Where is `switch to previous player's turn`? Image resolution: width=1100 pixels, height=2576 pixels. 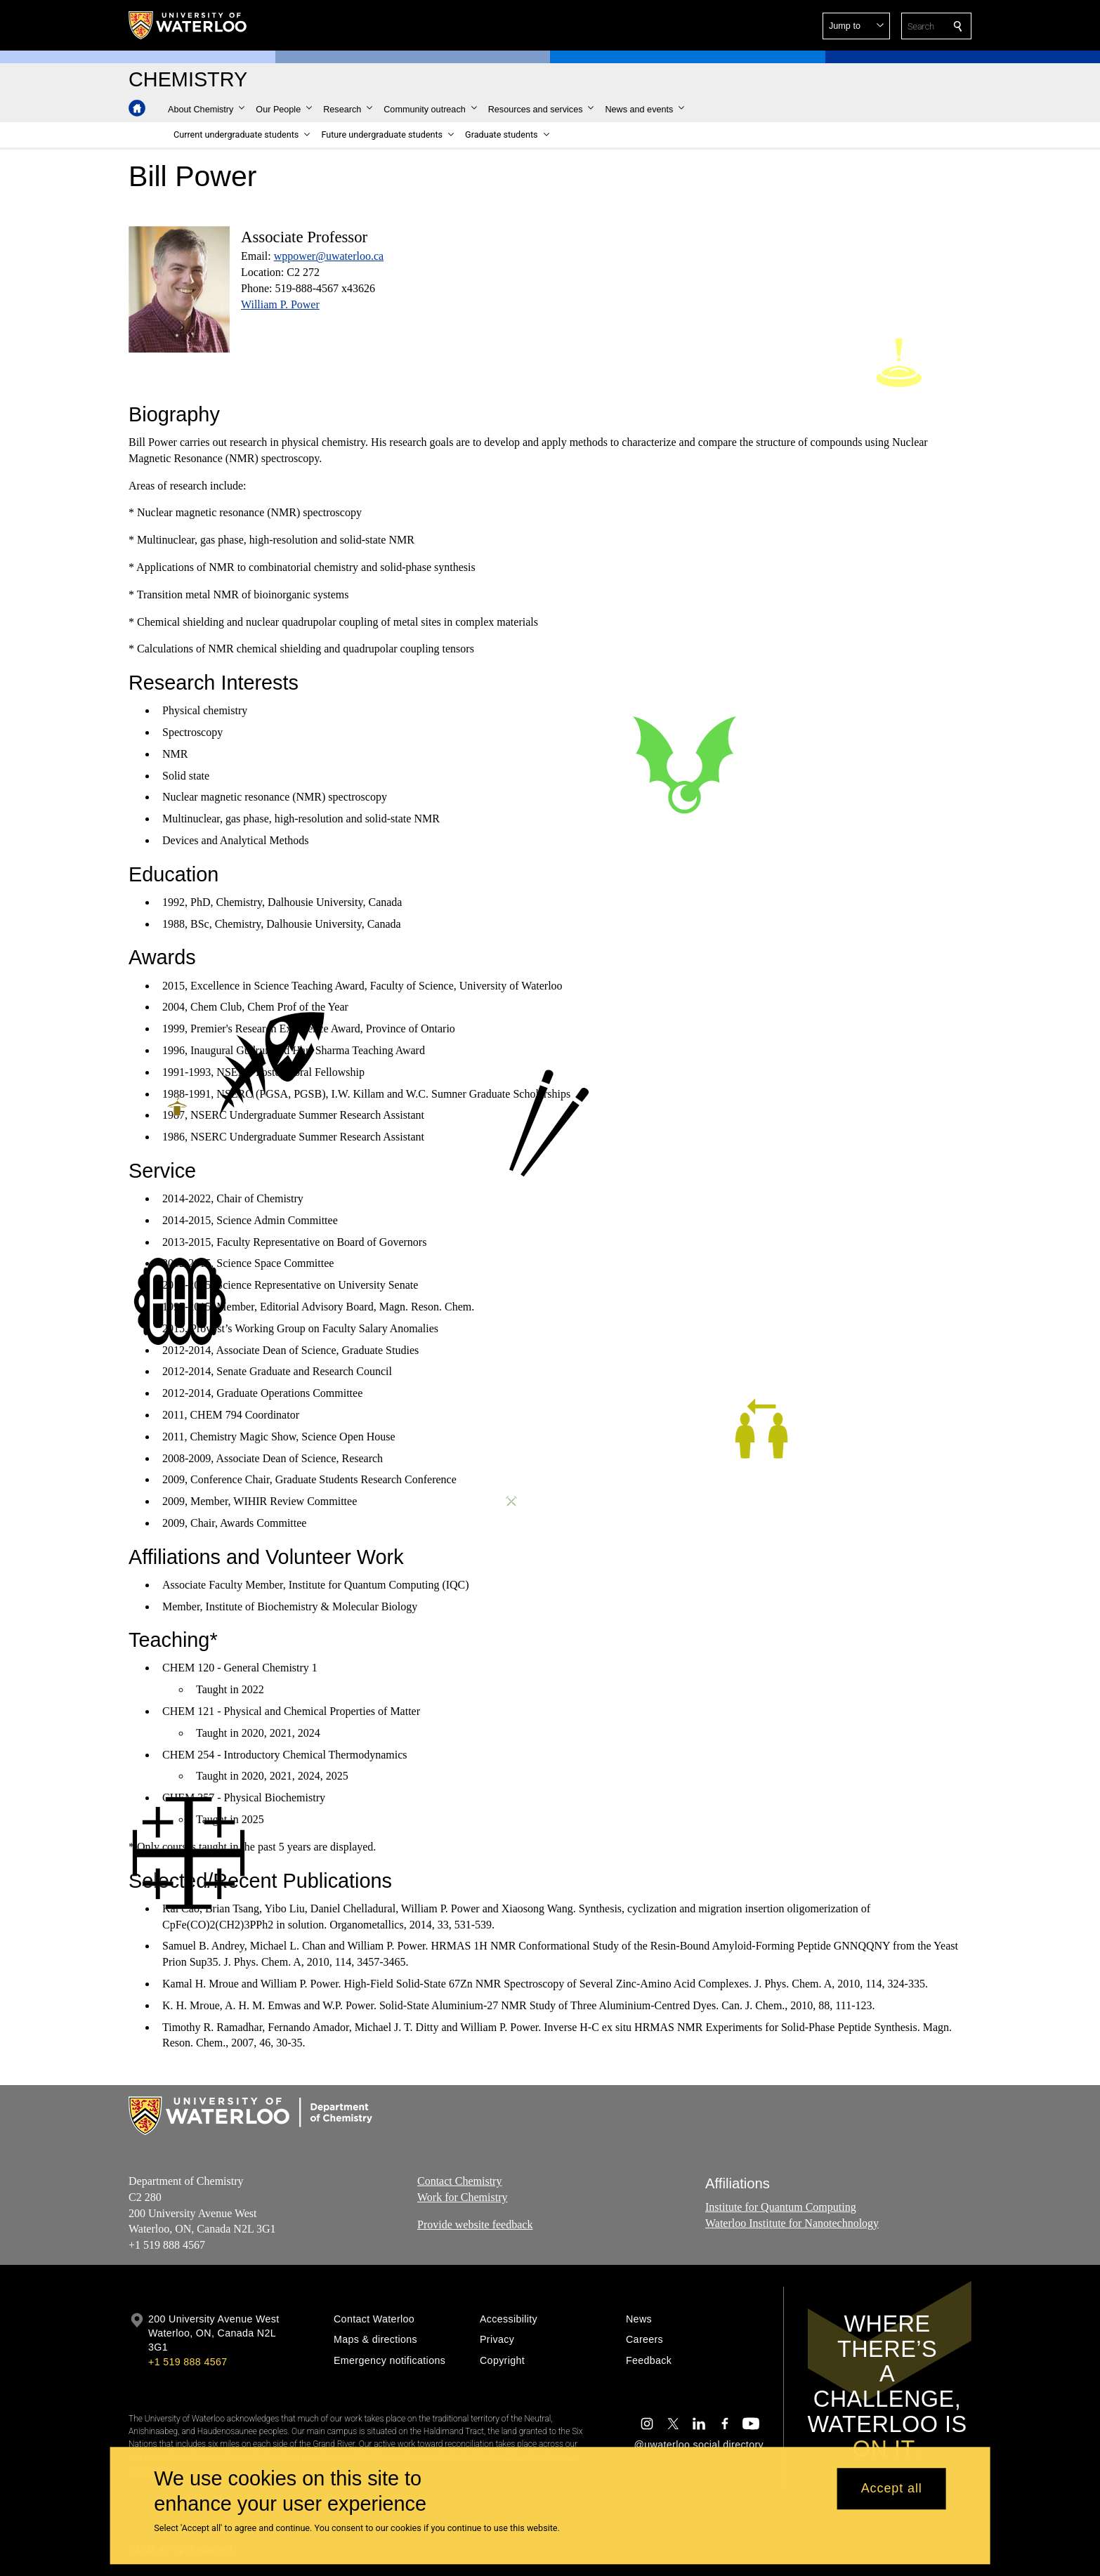 switch to previous player's turn is located at coordinates (761, 1429).